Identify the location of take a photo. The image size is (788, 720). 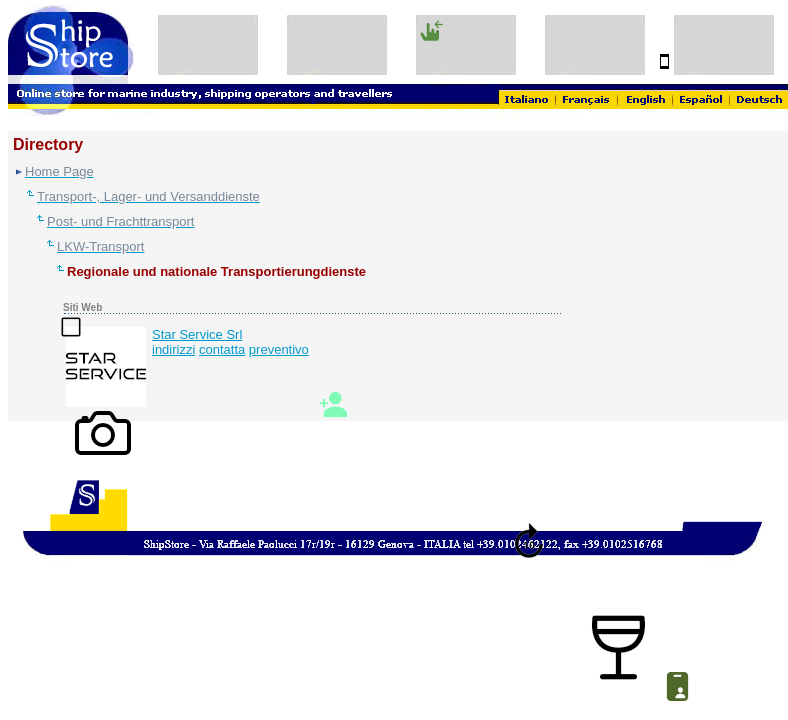
(103, 433).